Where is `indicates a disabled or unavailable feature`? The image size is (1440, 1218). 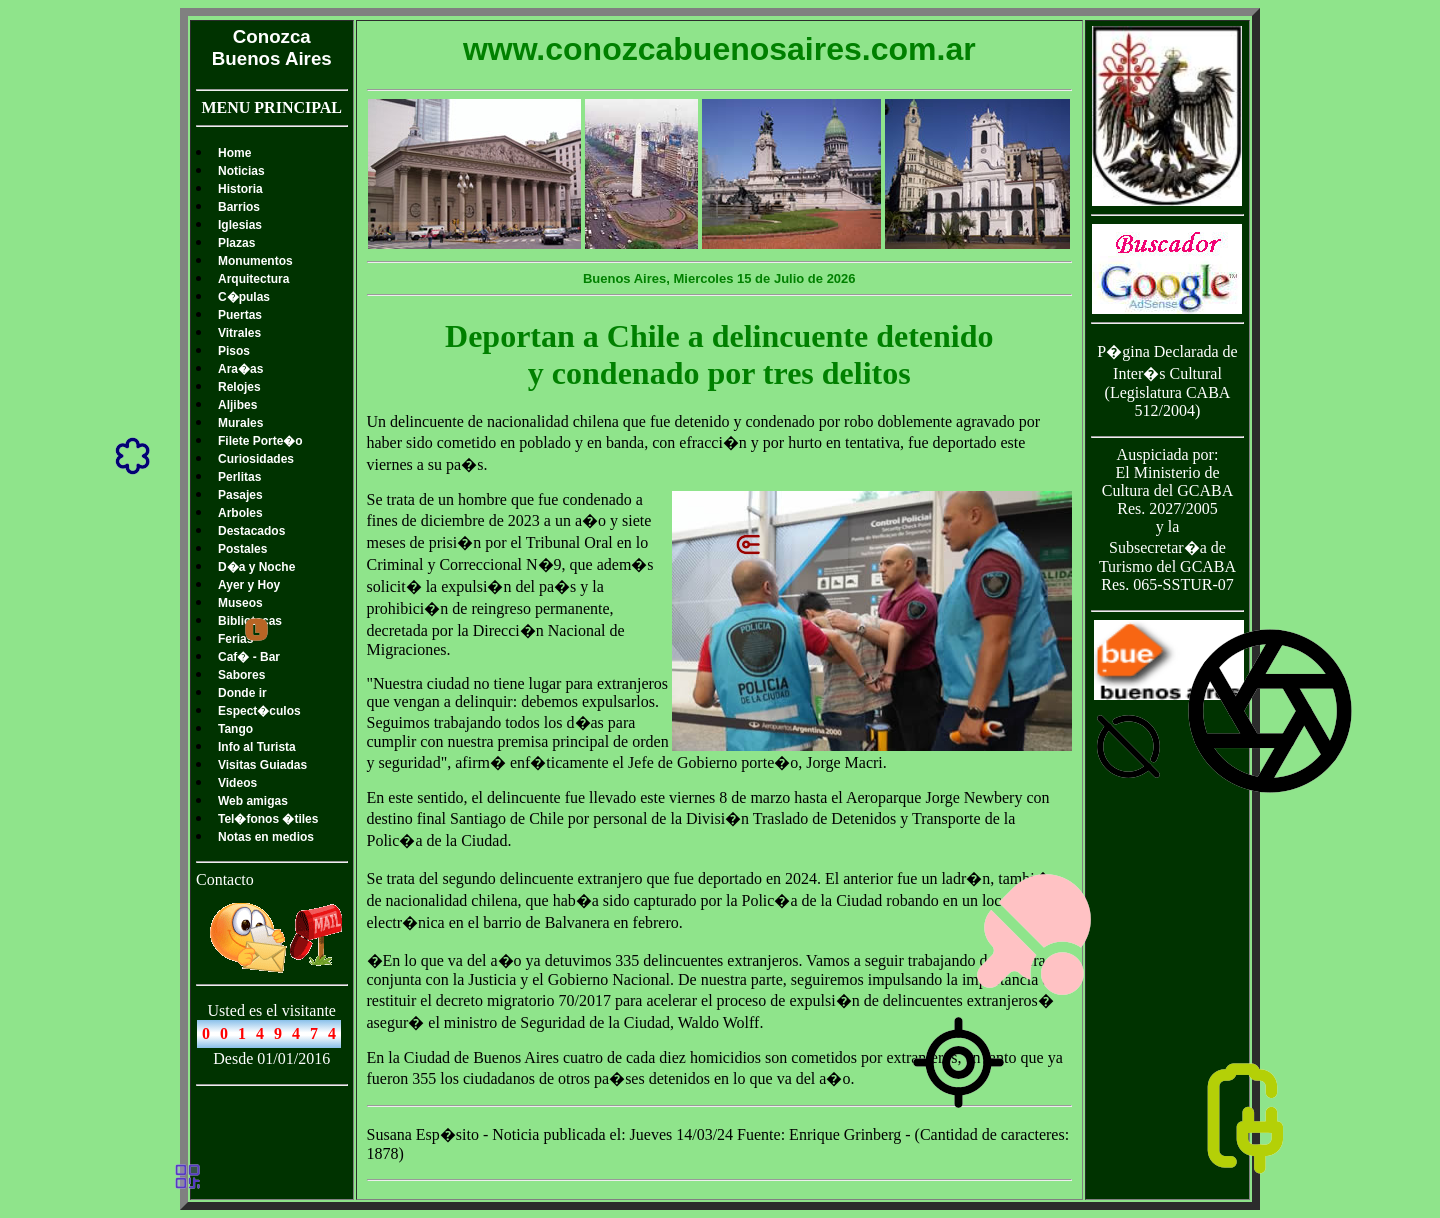
indicates a disabled or unavailable feature is located at coordinates (1128, 746).